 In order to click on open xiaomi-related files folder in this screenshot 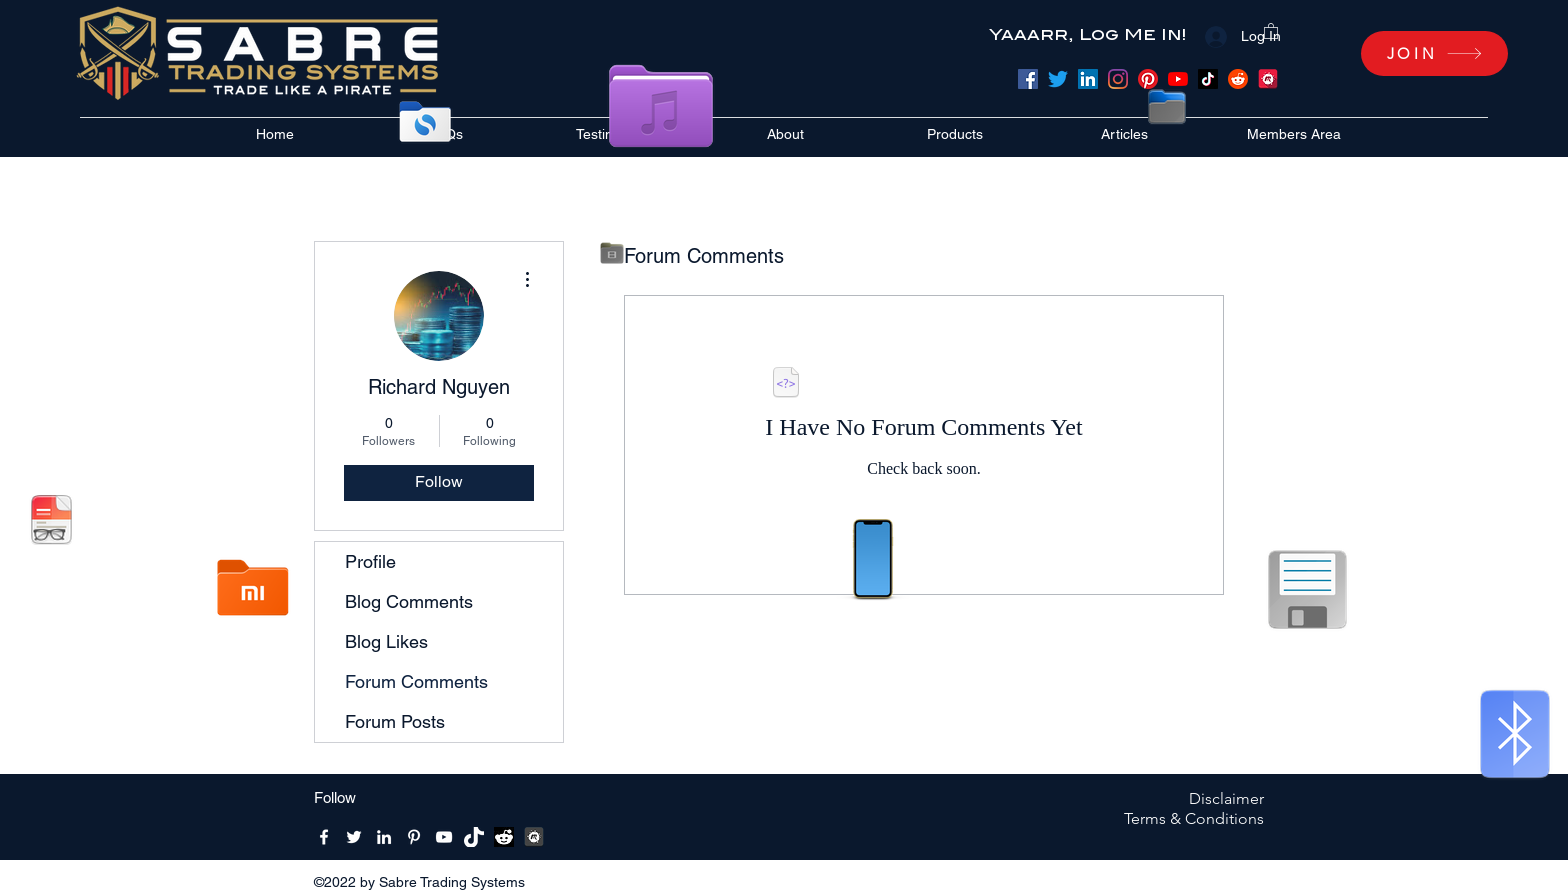, I will do `click(252, 589)`.